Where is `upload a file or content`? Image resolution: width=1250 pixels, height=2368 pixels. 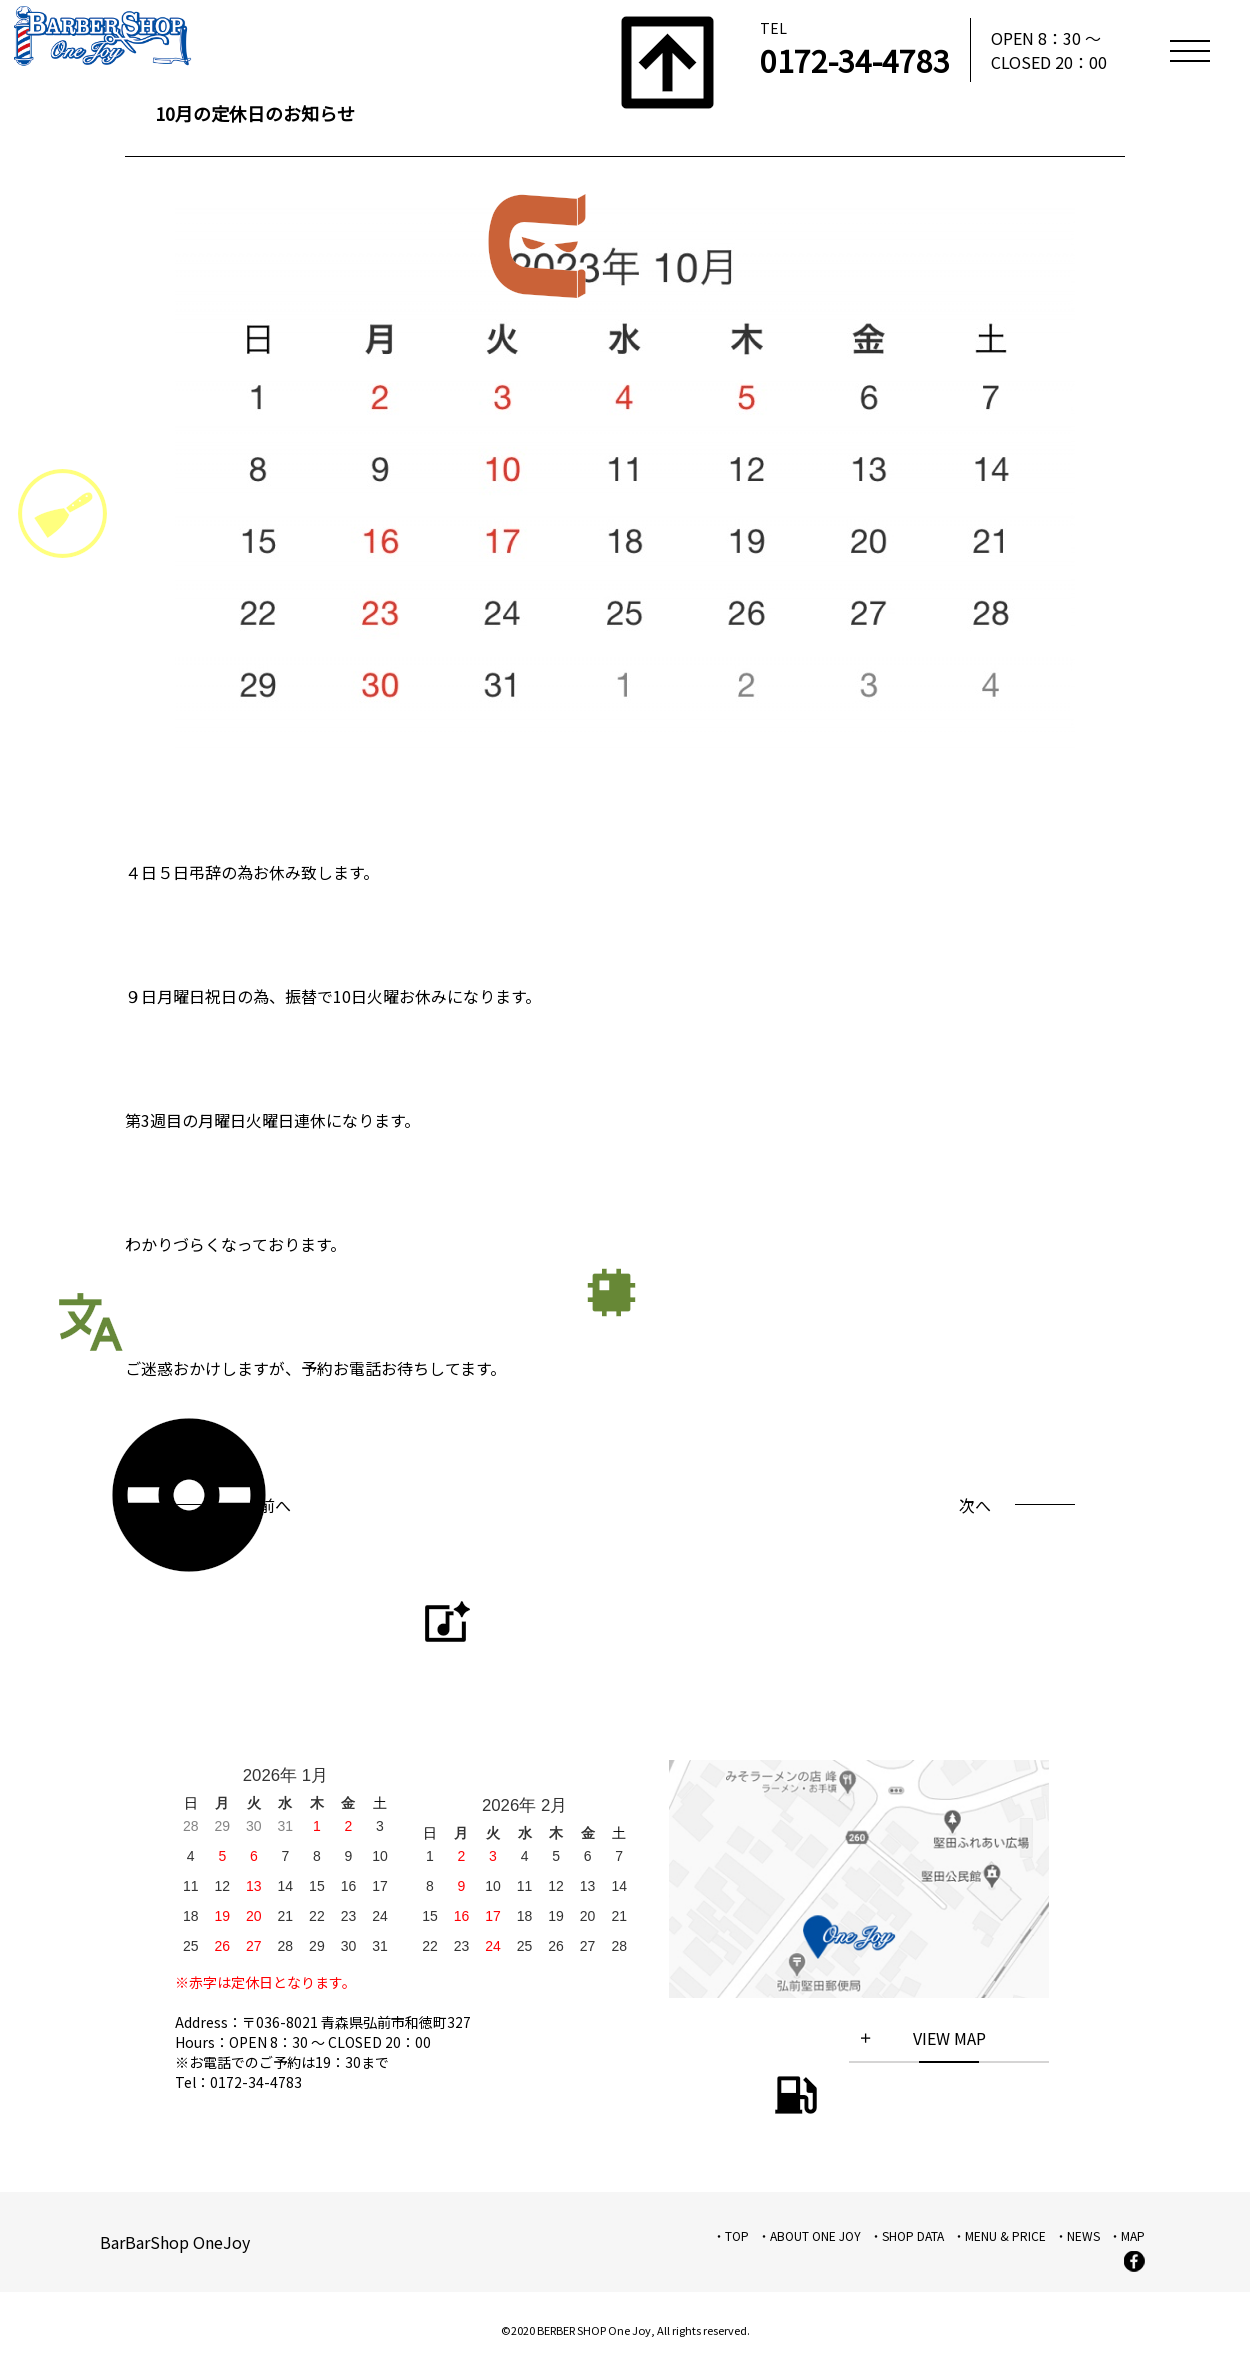
upload a file or content is located at coordinates (667, 62).